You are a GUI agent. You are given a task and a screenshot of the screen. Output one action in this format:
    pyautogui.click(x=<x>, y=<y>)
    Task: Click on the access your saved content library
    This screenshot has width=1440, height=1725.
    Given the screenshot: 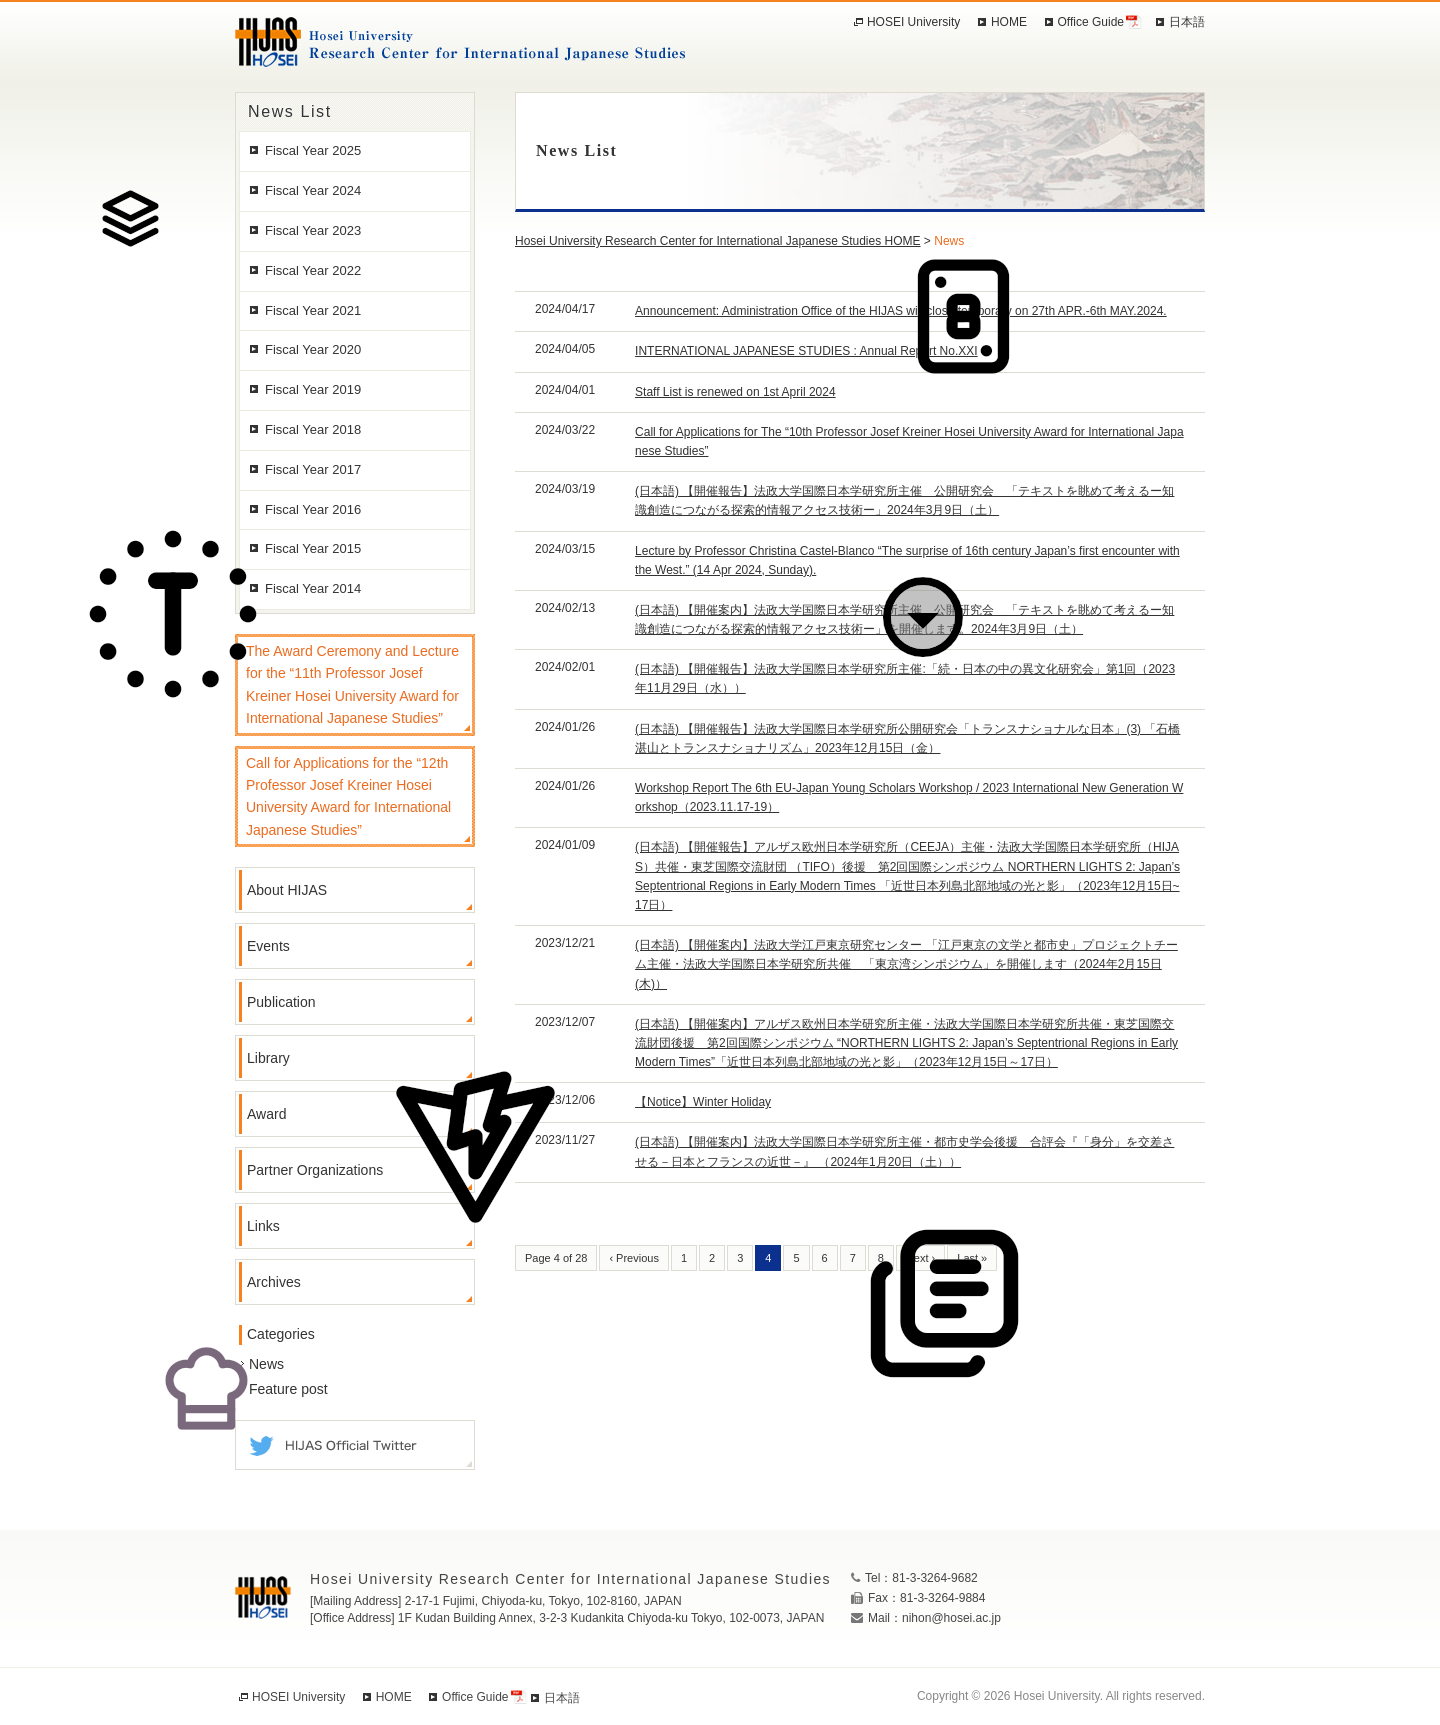 What is the action you would take?
    pyautogui.click(x=944, y=1303)
    